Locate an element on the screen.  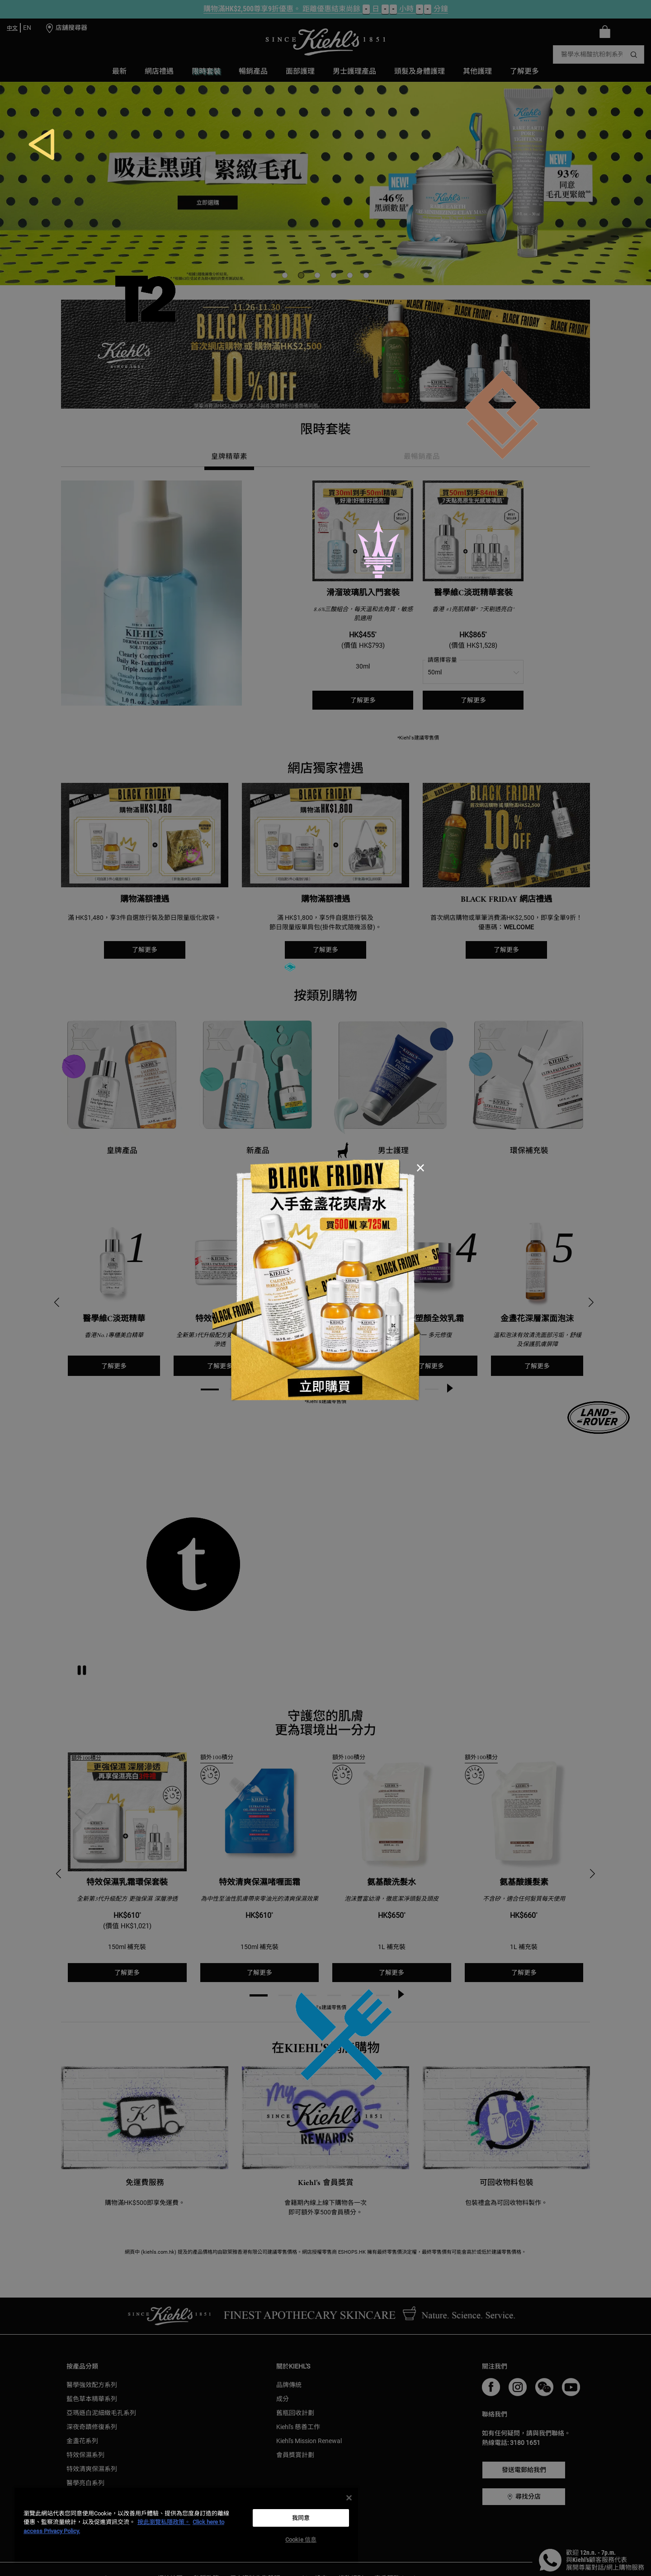
maserati brand logo is located at coordinates (378, 549).